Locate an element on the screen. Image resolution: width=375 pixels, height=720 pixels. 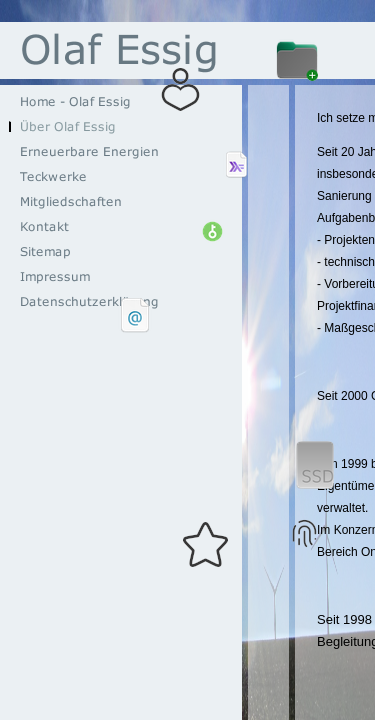
create a new folder is located at coordinates (297, 60).